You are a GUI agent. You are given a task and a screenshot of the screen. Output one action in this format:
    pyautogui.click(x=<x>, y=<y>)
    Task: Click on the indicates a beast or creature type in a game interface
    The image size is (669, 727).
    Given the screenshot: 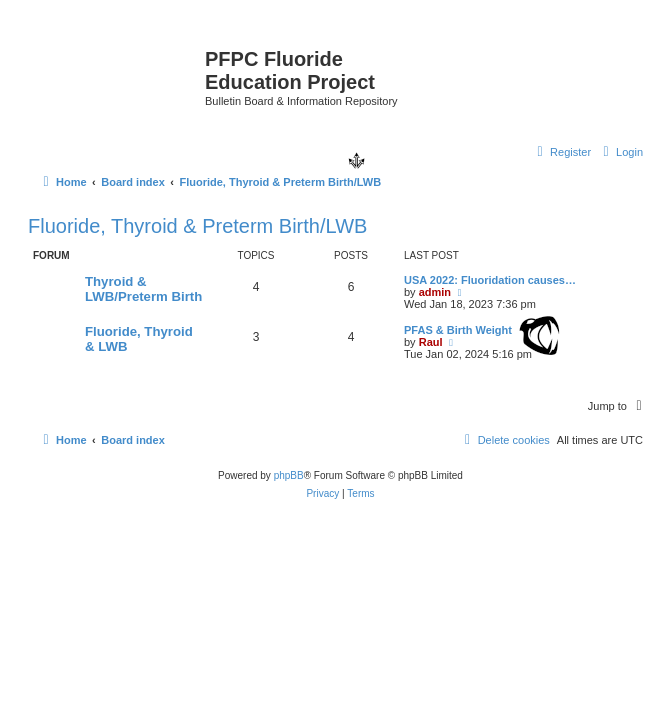 What is the action you would take?
    pyautogui.click(x=539, y=335)
    